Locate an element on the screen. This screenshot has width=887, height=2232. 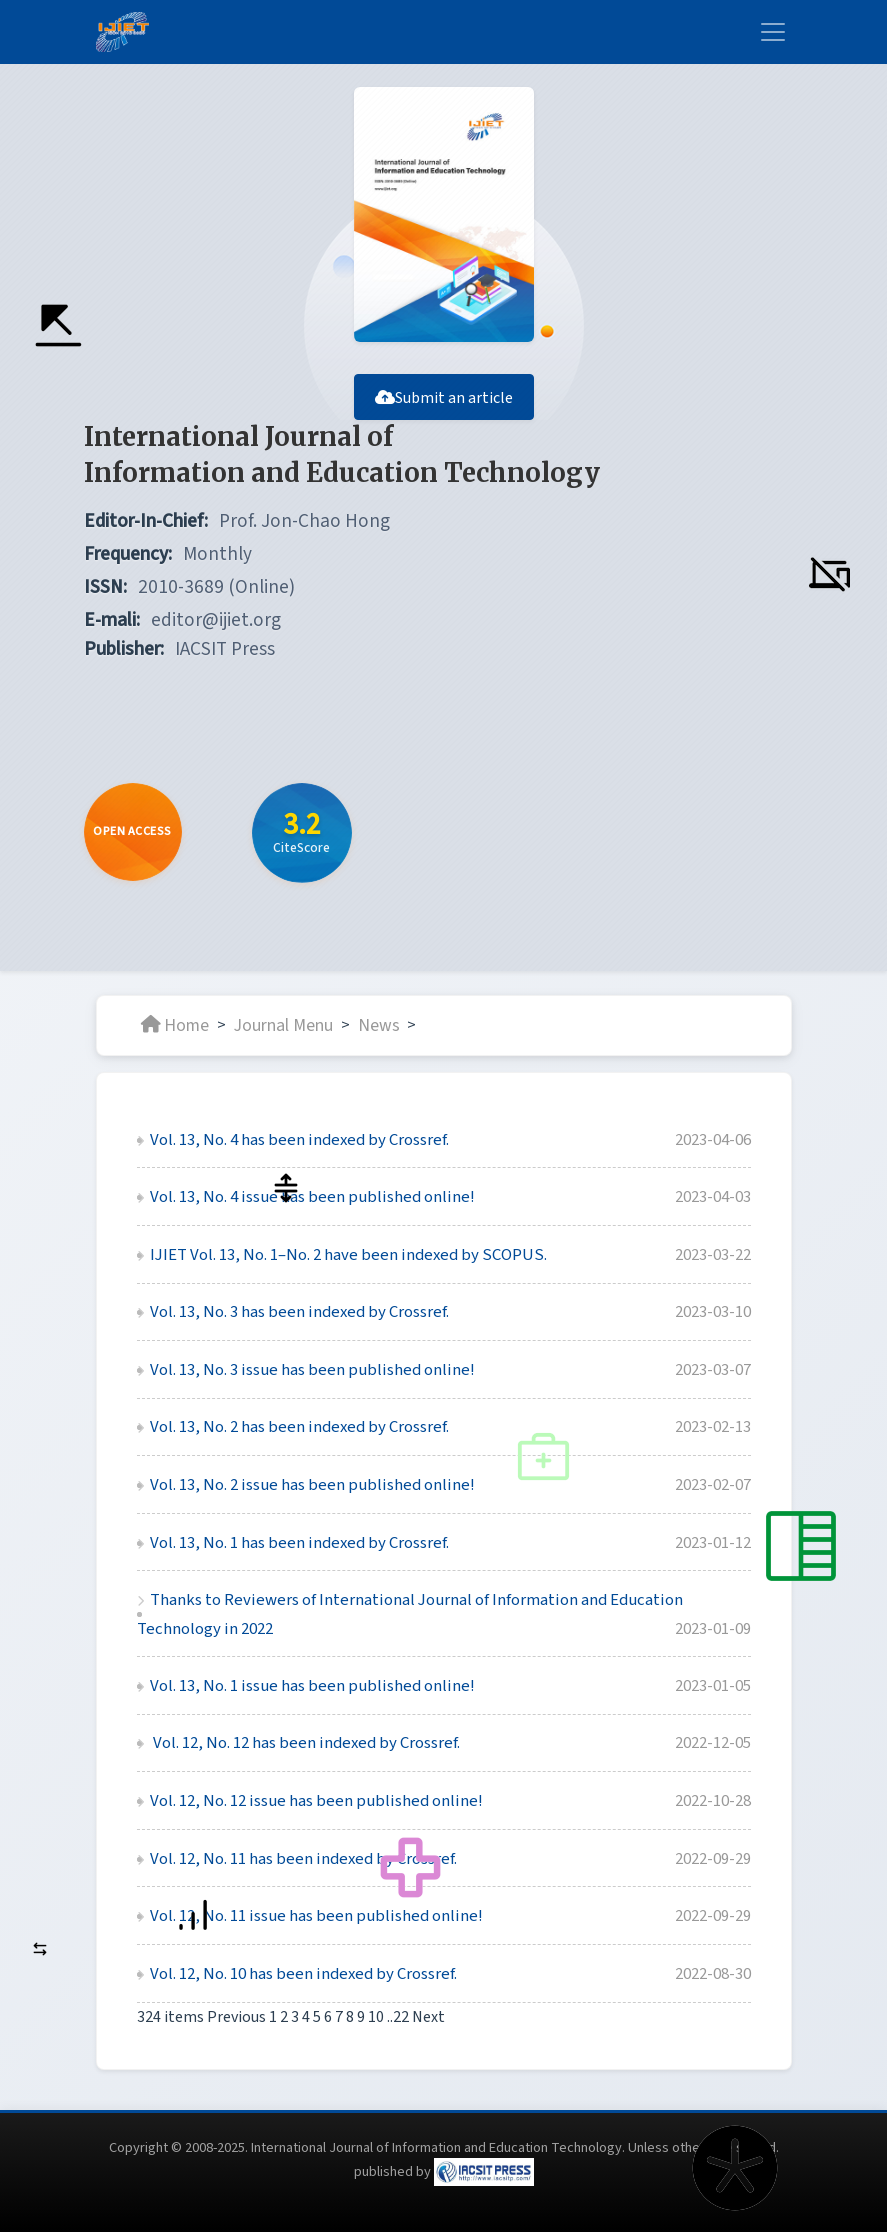
navigate to the top-left or beginning of content is located at coordinates (56, 325).